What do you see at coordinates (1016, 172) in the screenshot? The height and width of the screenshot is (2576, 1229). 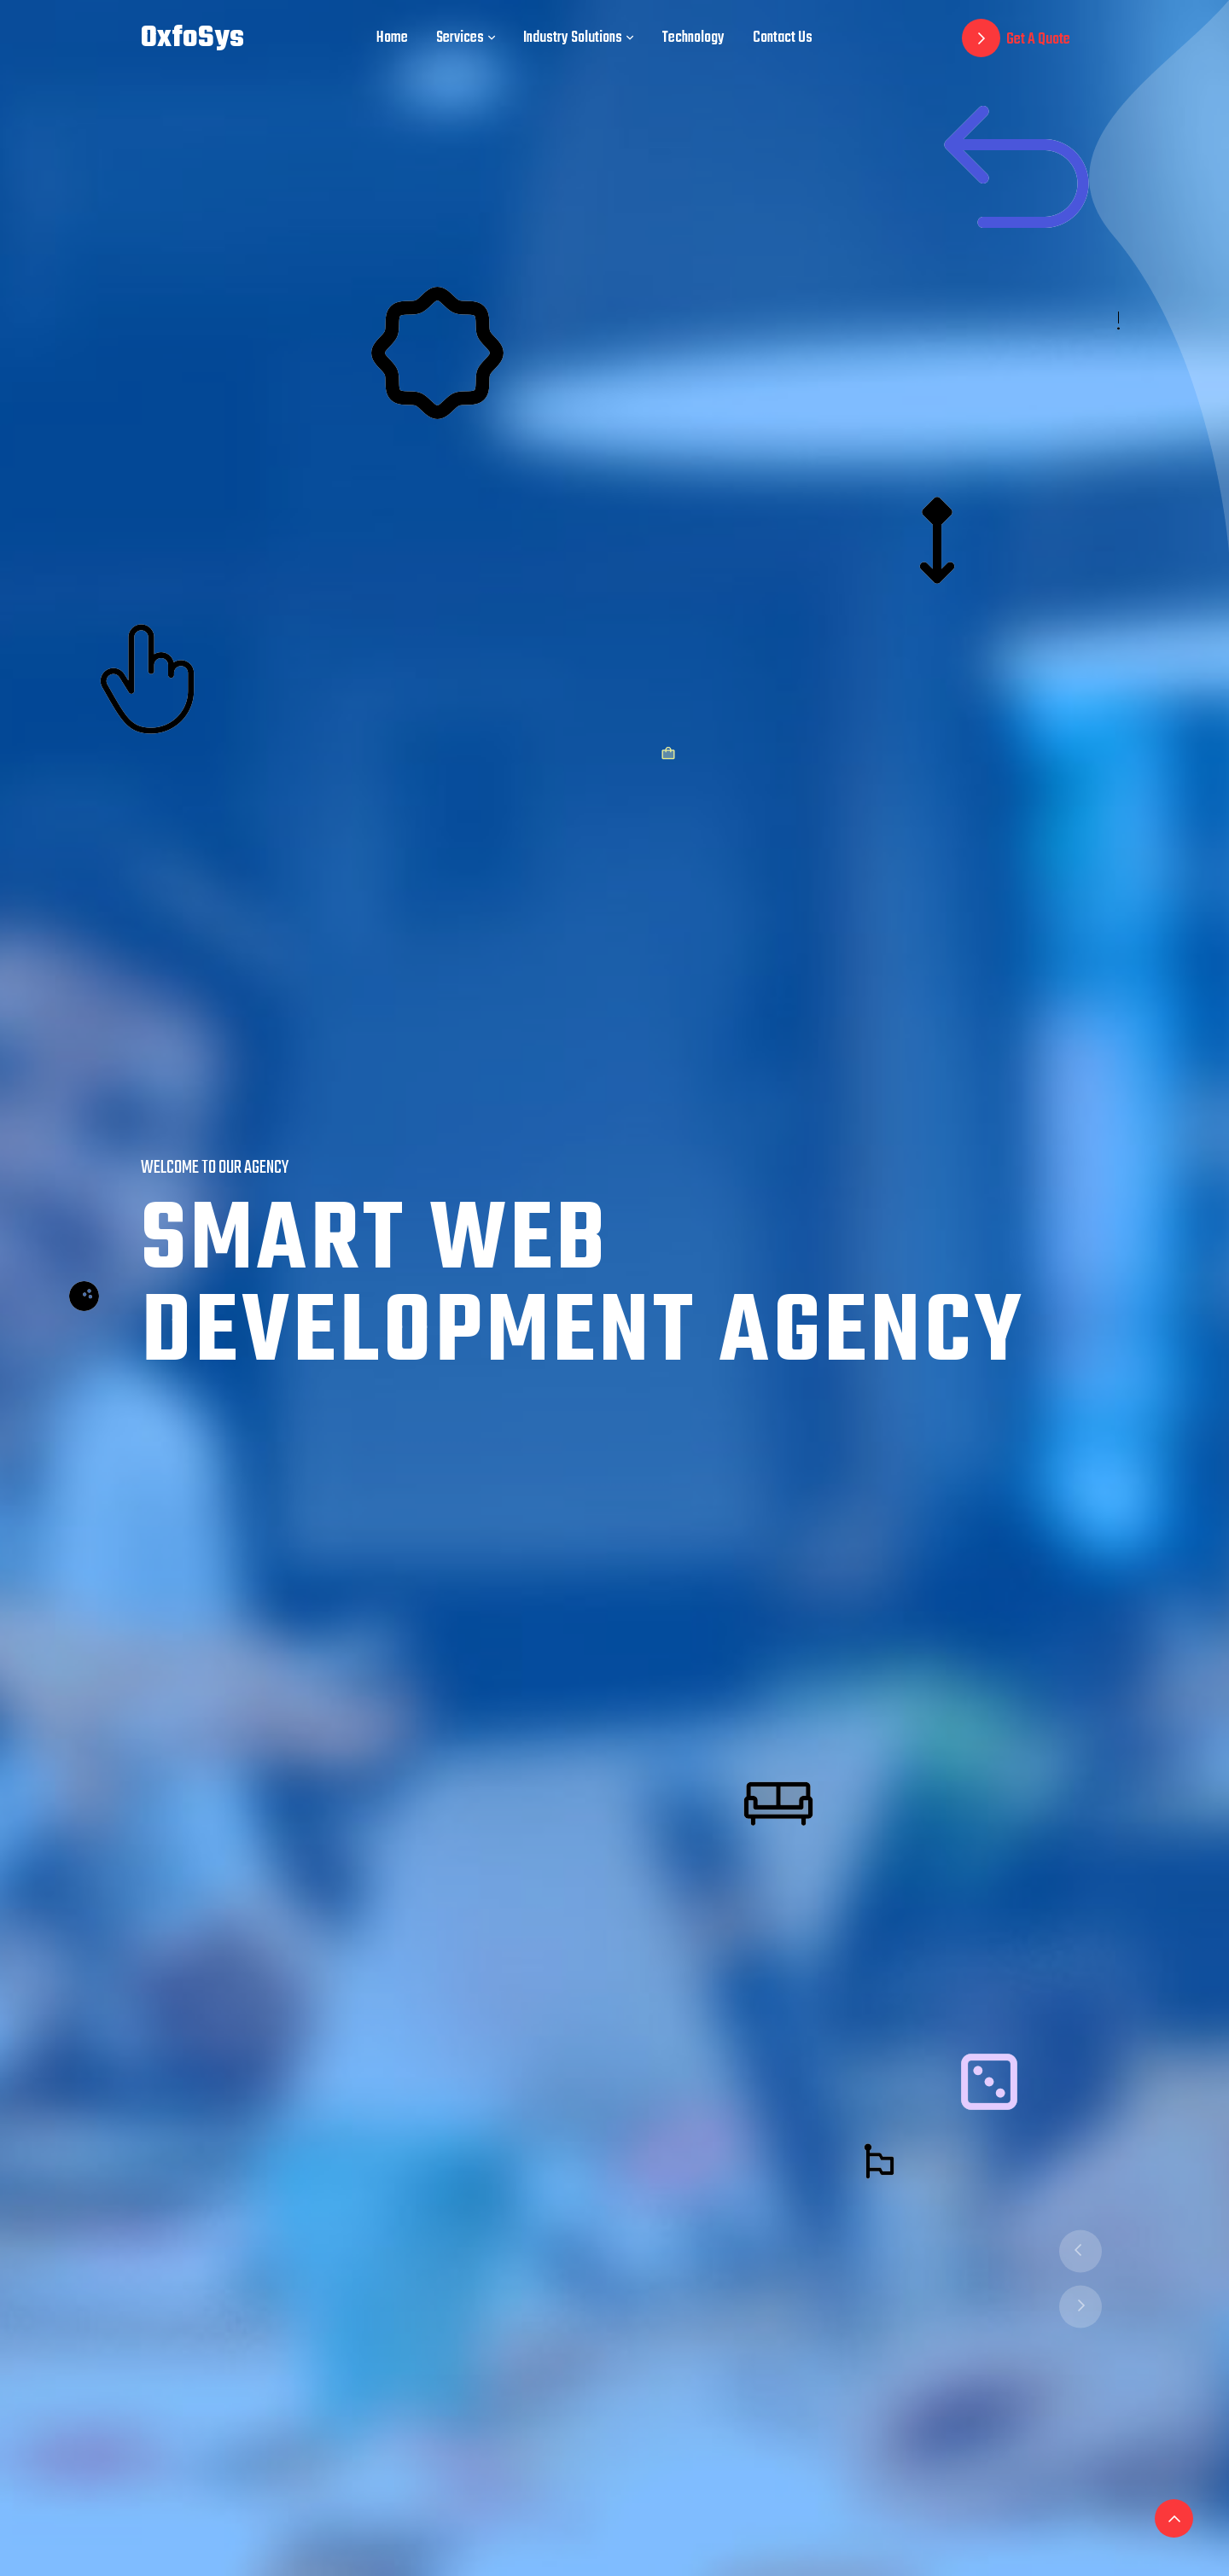 I see `undo last action` at bounding box center [1016, 172].